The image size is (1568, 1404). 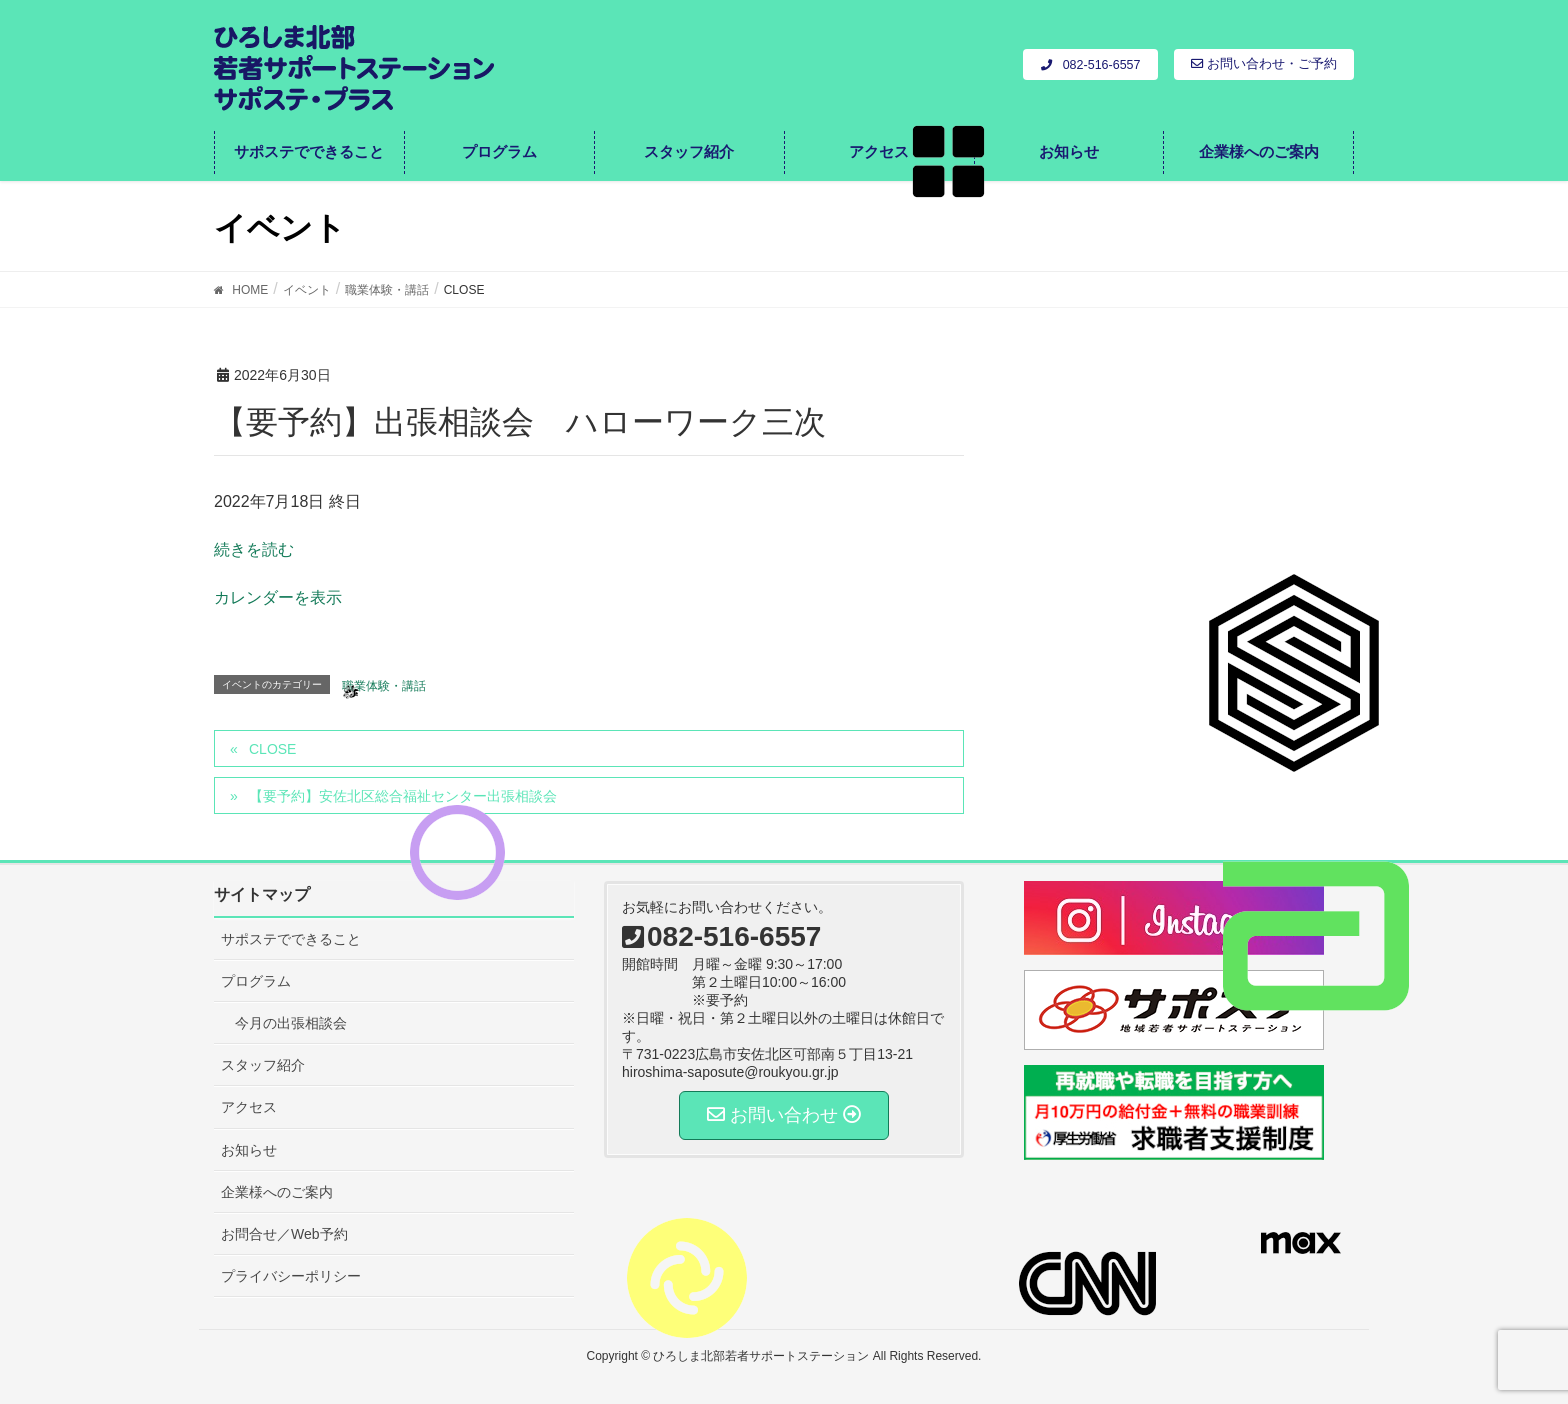 I want to click on sourcehut logo - link to sourcehut code hosting platform, so click(x=457, y=852).